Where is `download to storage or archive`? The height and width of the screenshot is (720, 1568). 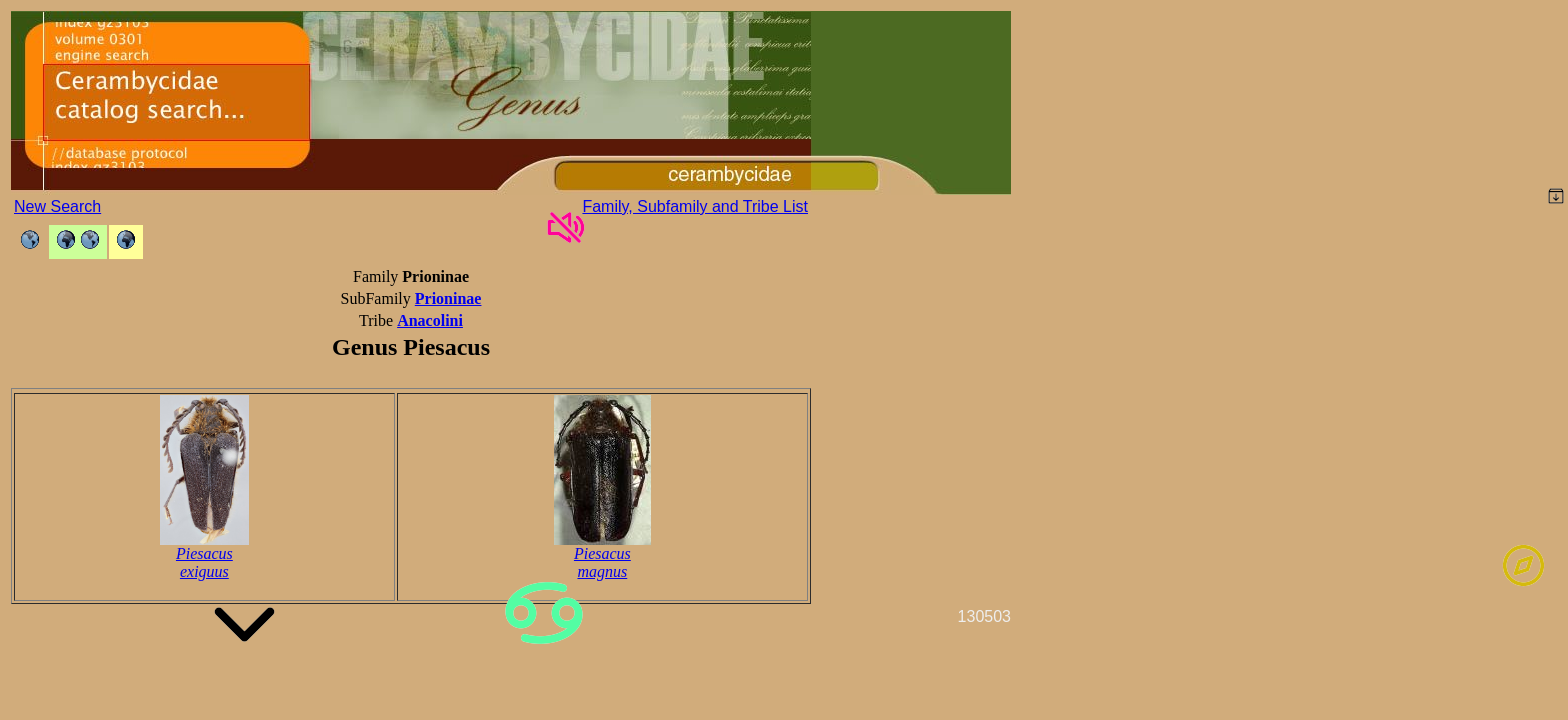 download to storage or archive is located at coordinates (1556, 196).